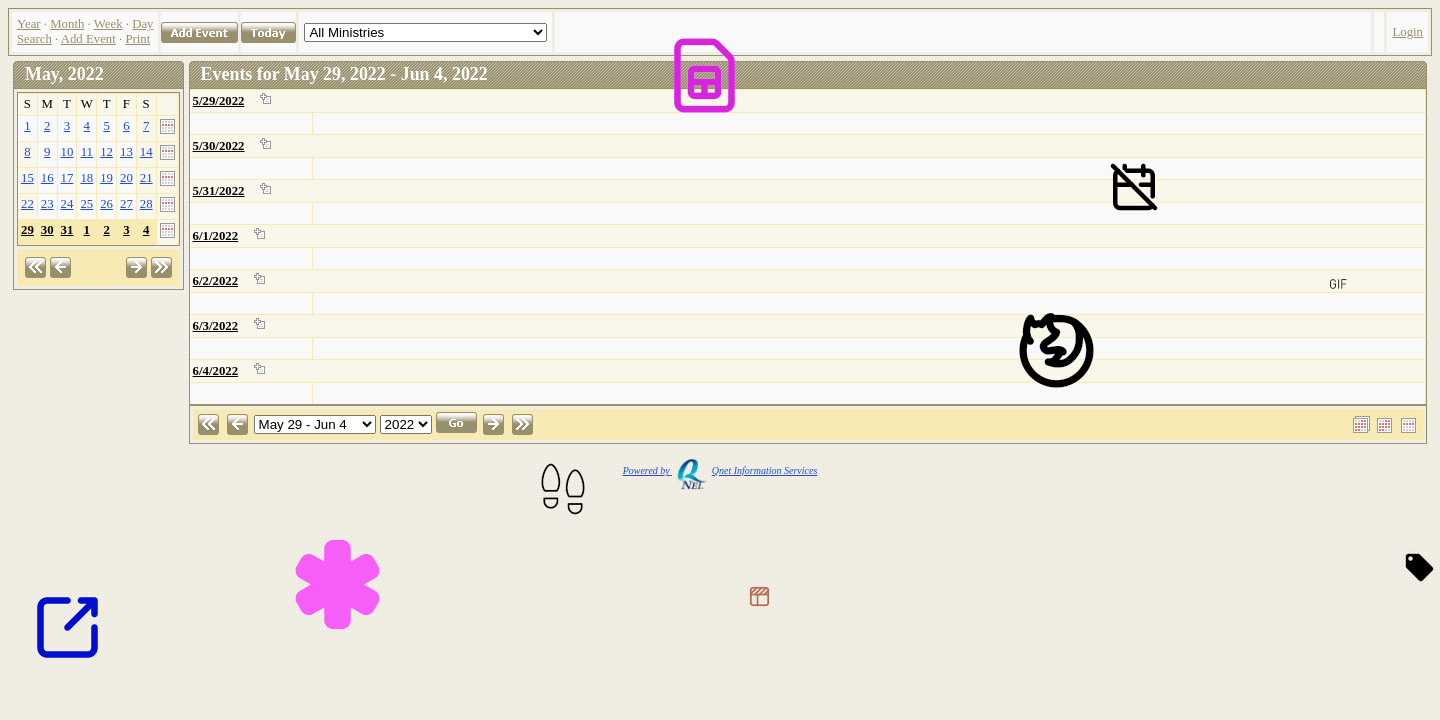  Describe the element at coordinates (704, 75) in the screenshot. I see `manage SIM card settings` at that location.